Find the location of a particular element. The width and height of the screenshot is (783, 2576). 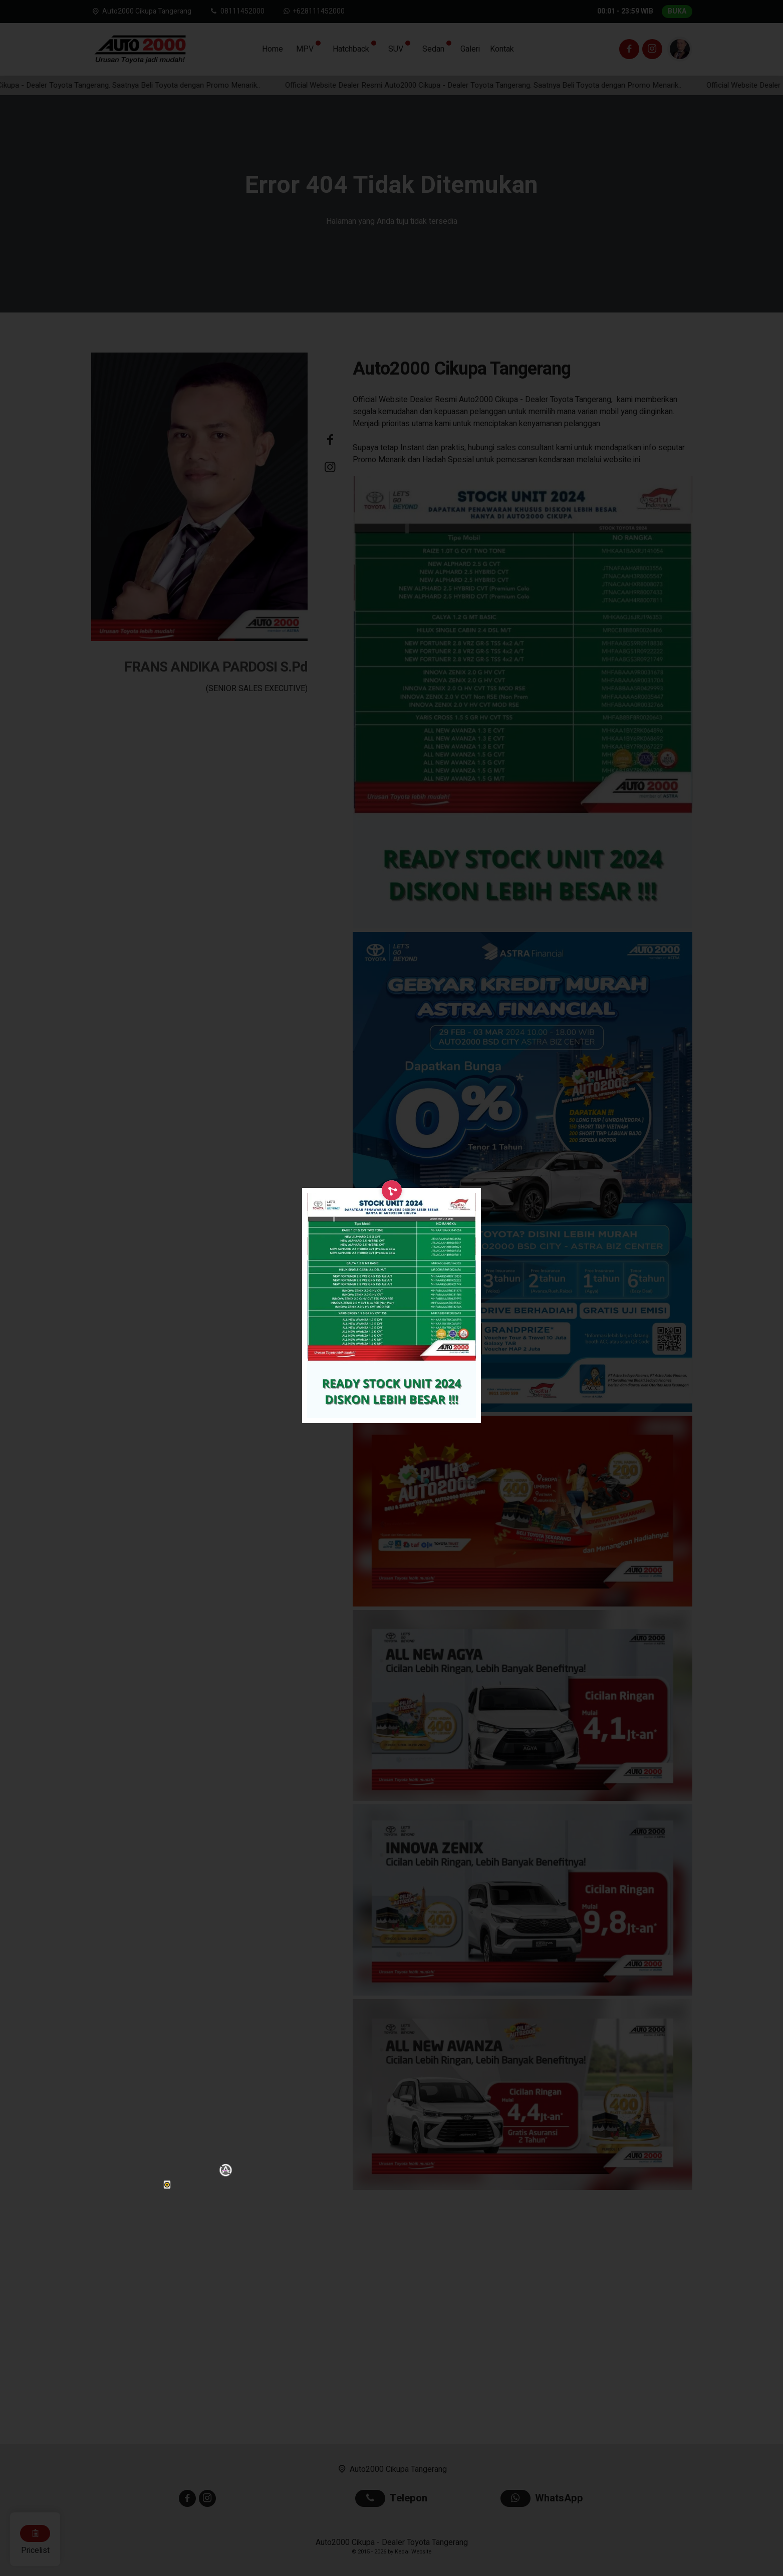

open sound or audio settings is located at coordinates (167, 2184).